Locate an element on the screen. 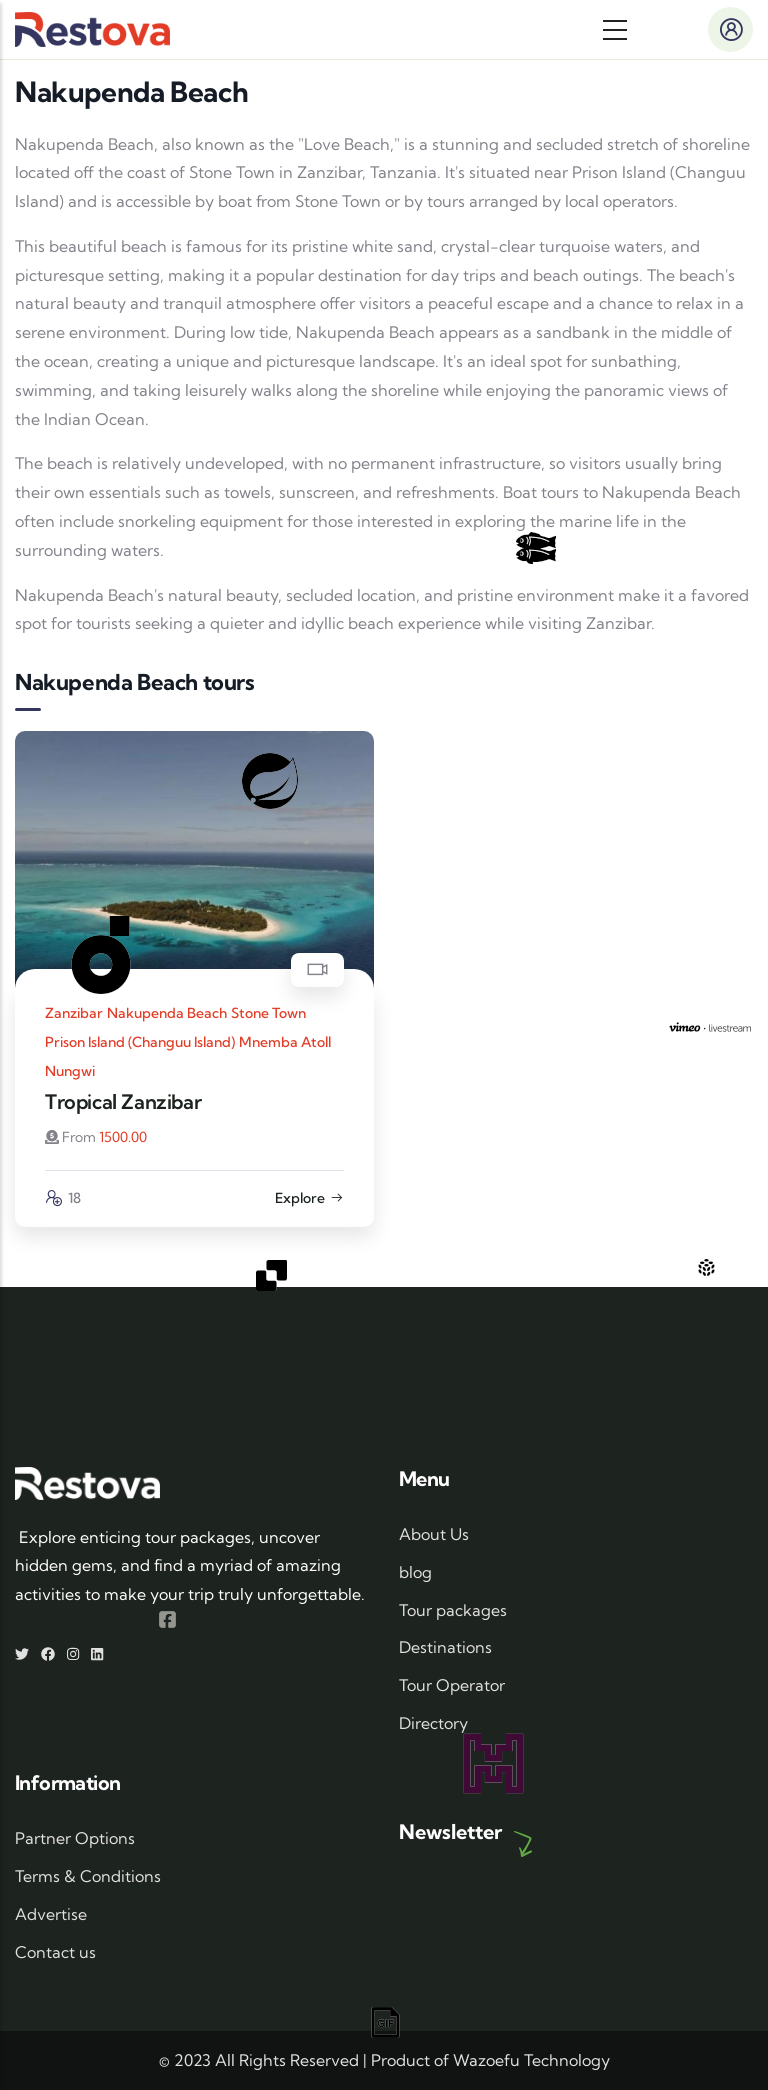 Image resolution: width=768 pixels, height=2090 pixels. open vimeo livestream app is located at coordinates (710, 1027).